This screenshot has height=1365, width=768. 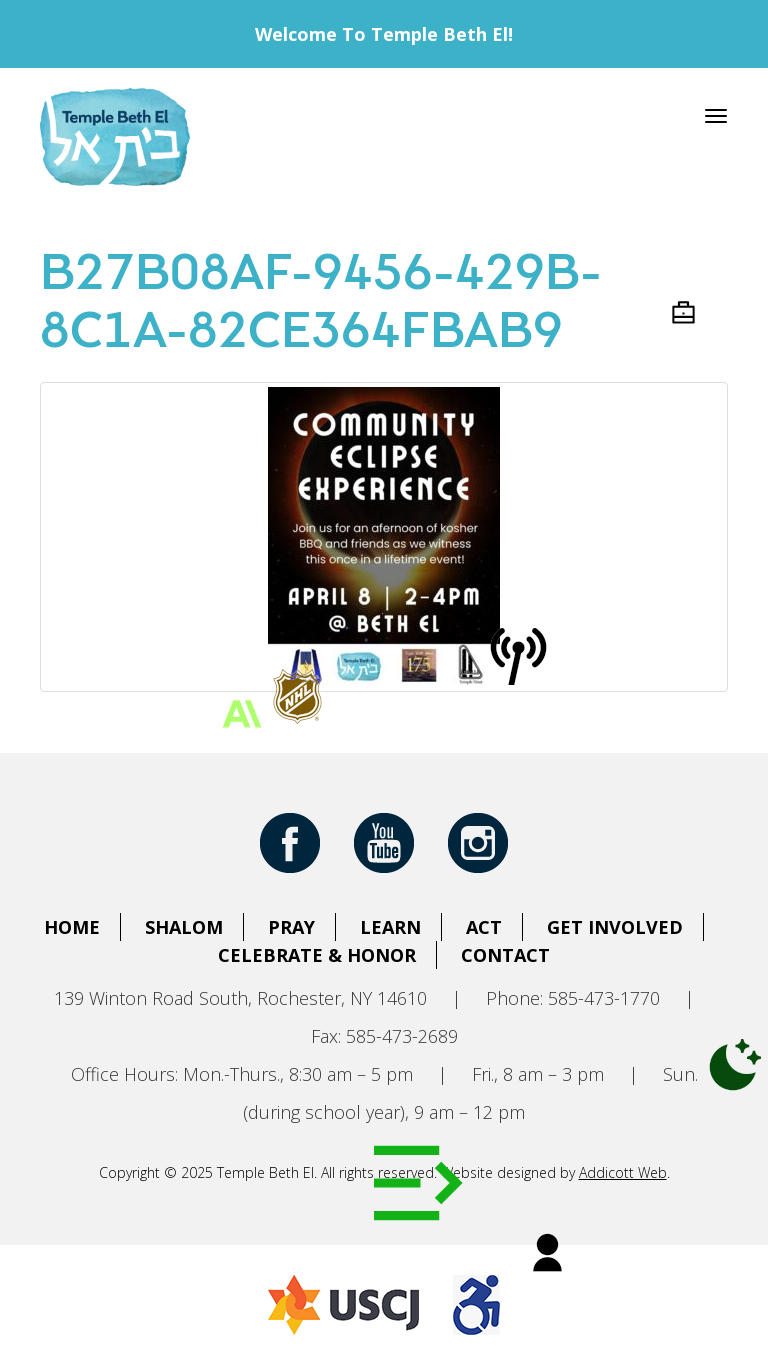 I want to click on enable dark mode or night theme, so click(x=733, y=1067).